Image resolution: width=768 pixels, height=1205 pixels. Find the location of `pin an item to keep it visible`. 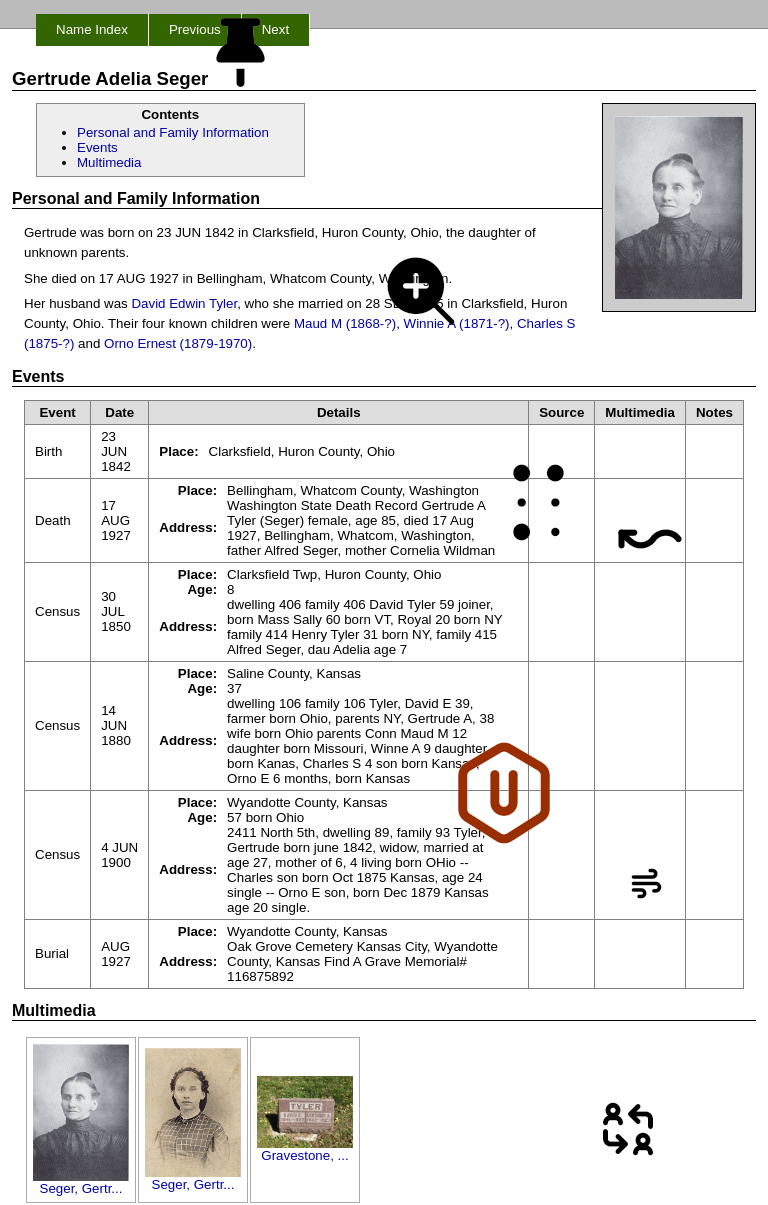

pin an item to keep it visible is located at coordinates (240, 50).